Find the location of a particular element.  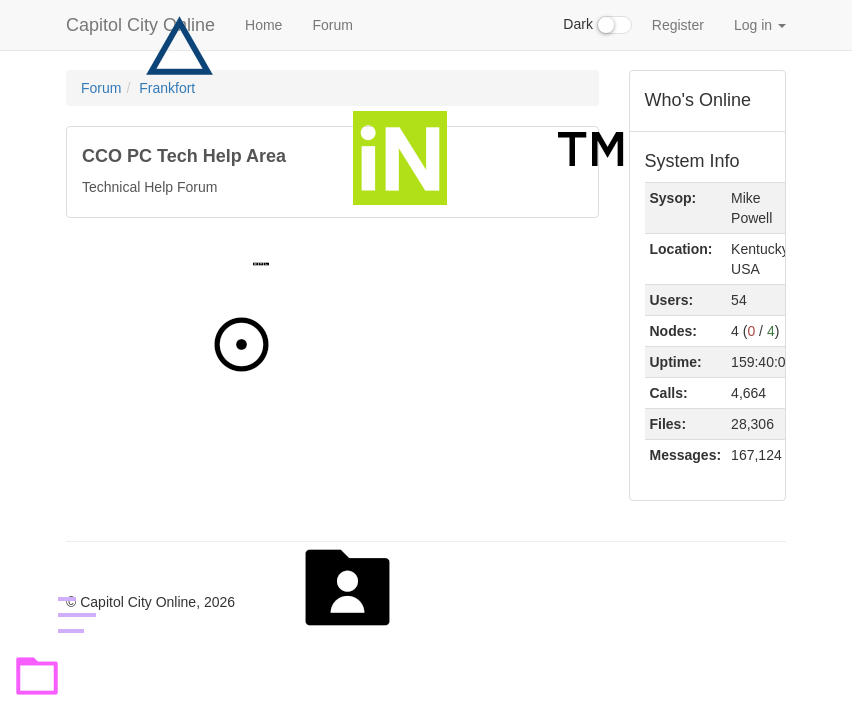

vercel logo is located at coordinates (179, 45).